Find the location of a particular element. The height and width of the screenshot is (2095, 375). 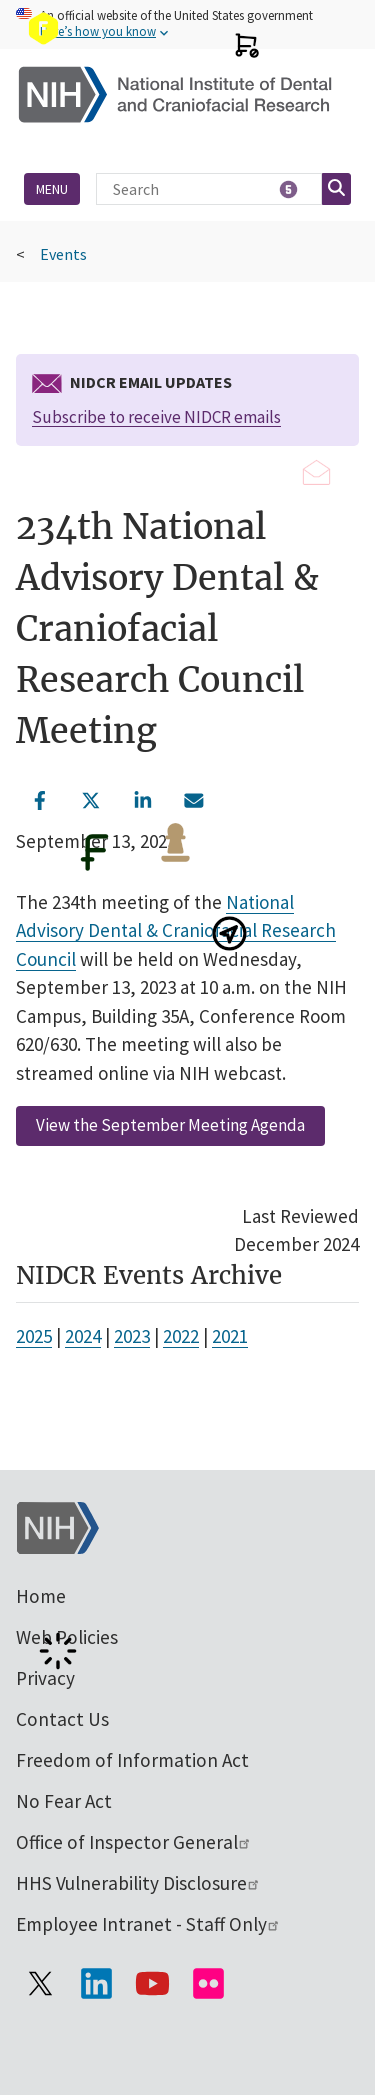

indicates step 5 in a multi-step process is located at coordinates (288, 189).